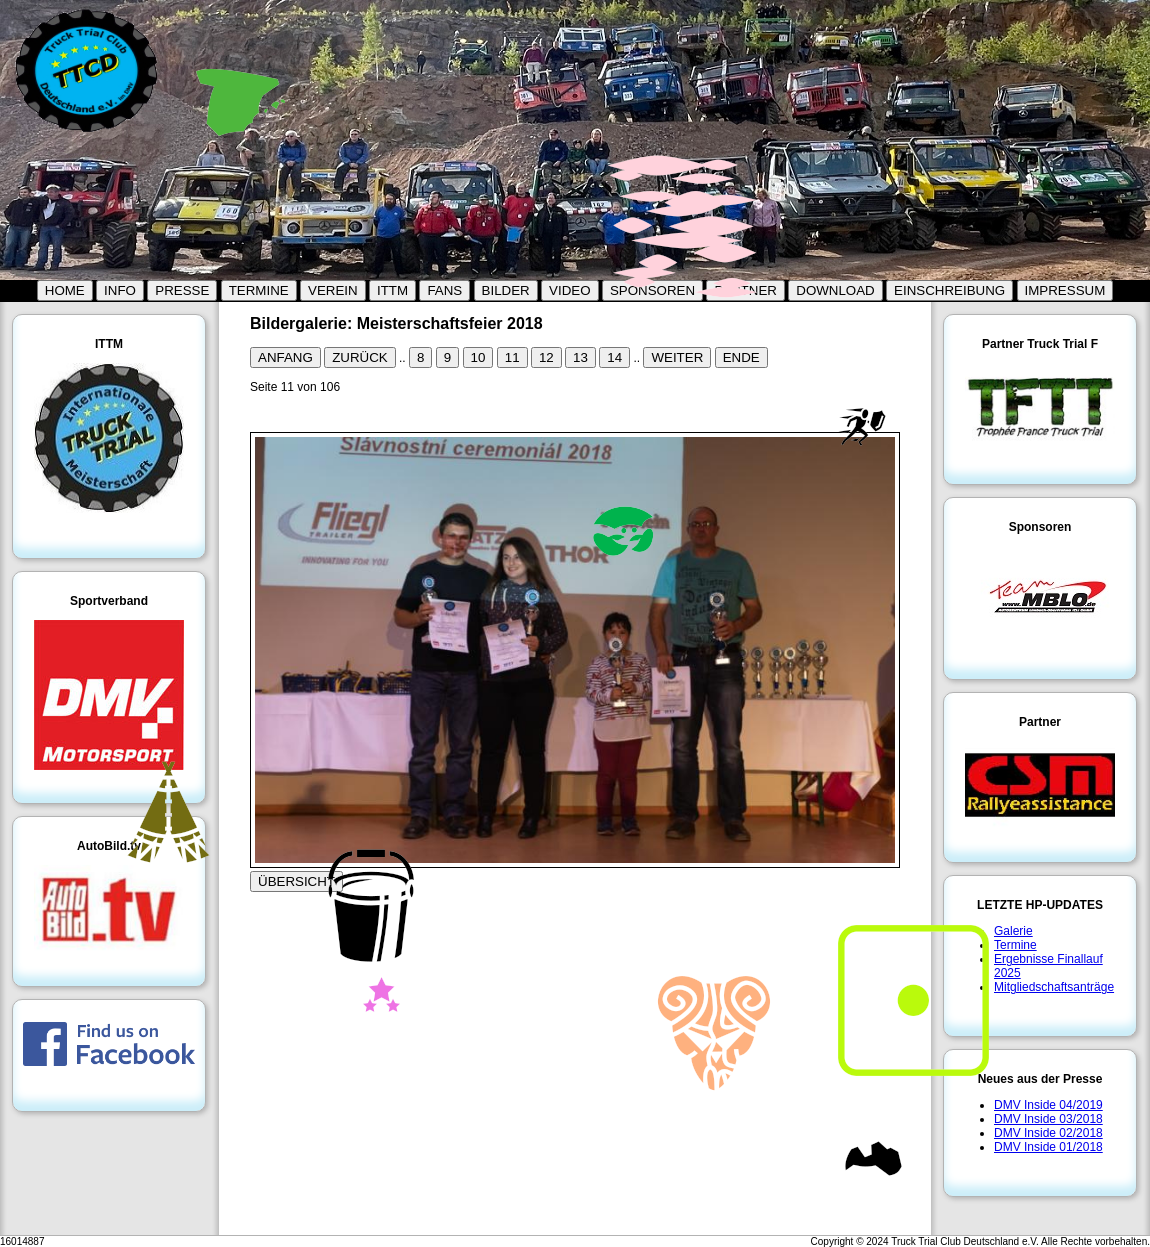 The height and width of the screenshot is (1247, 1150). Describe the element at coordinates (168, 812) in the screenshot. I see `access camping or outdoor activity features` at that location.